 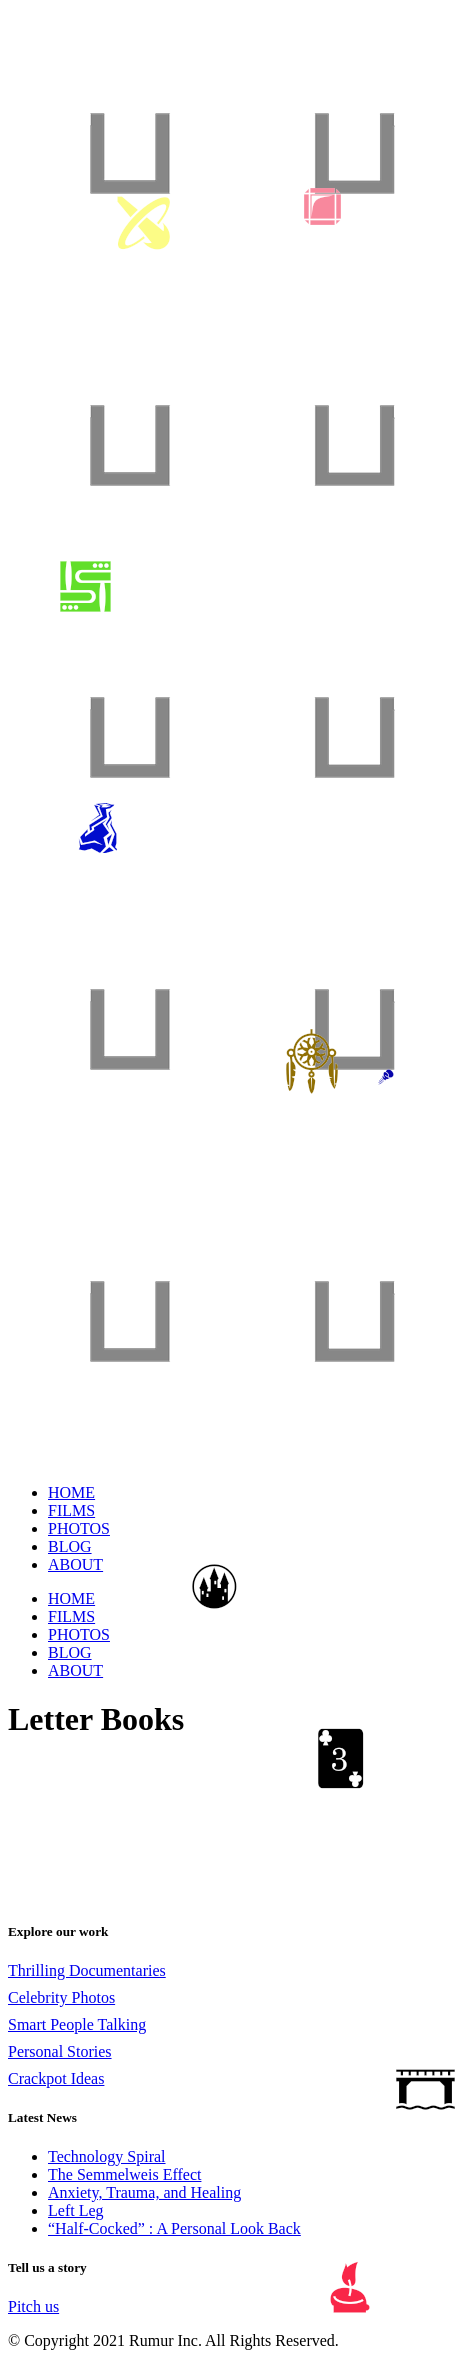 I want to click on abstract game logo or brand mark, so click(x=85, y=586).